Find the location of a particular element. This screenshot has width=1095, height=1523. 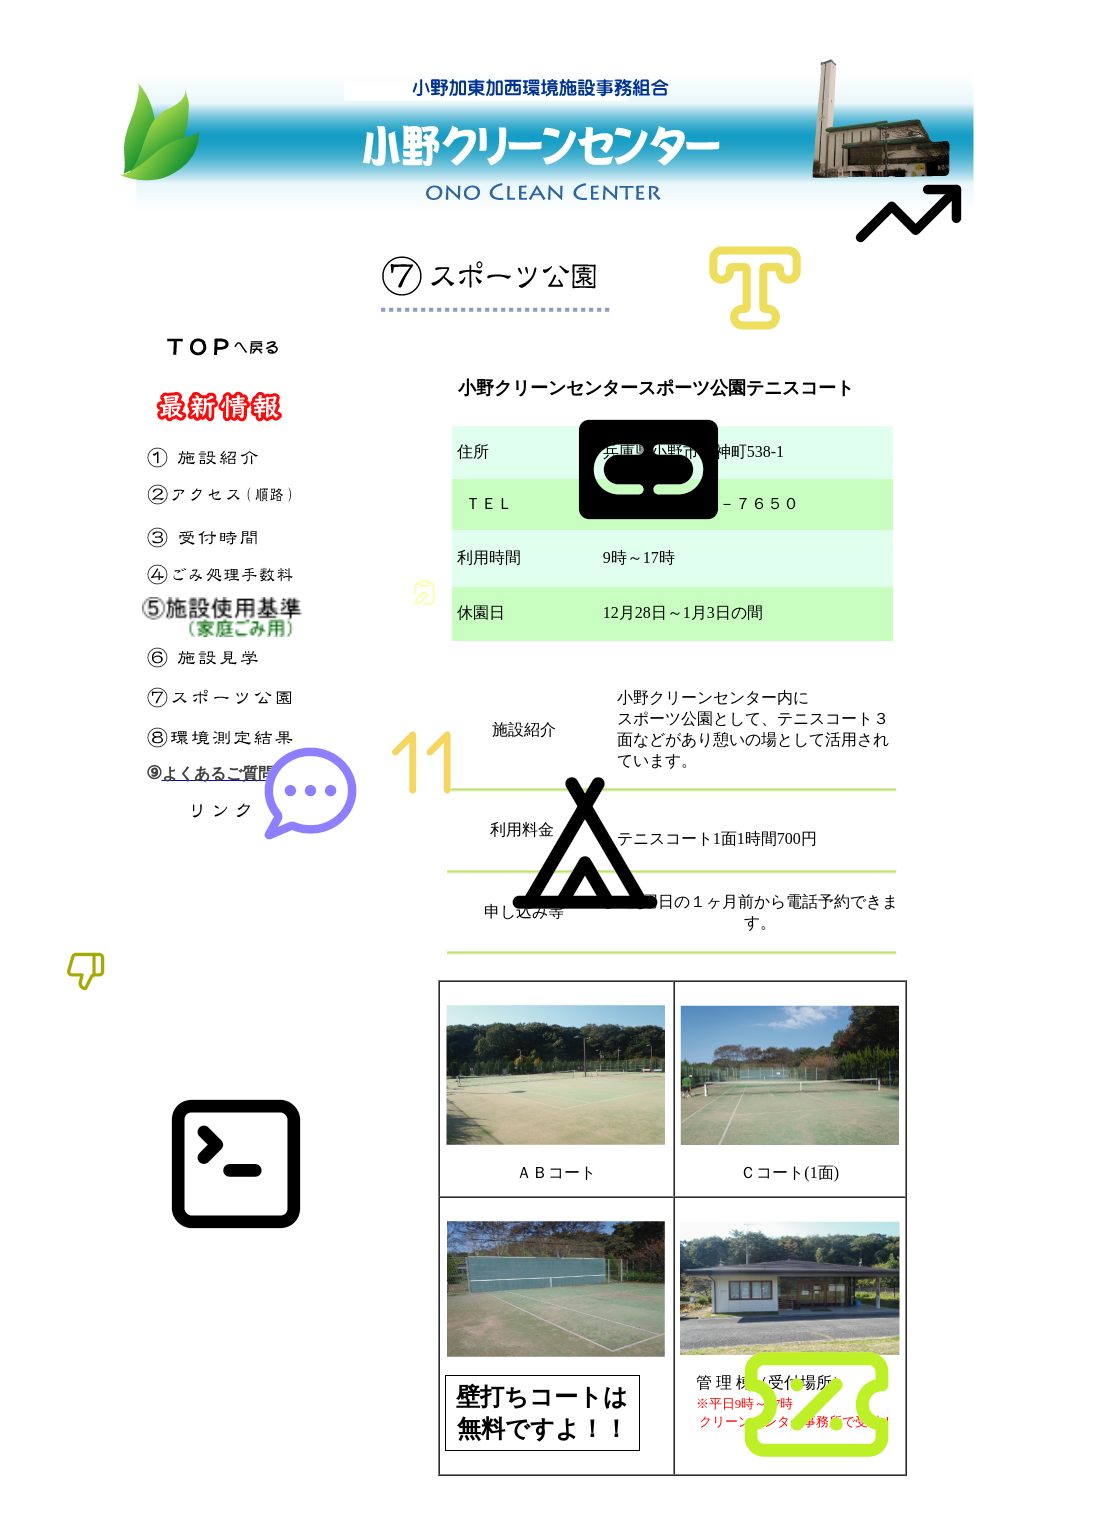

edit clipboard contents is located at coordinates (424, 592).